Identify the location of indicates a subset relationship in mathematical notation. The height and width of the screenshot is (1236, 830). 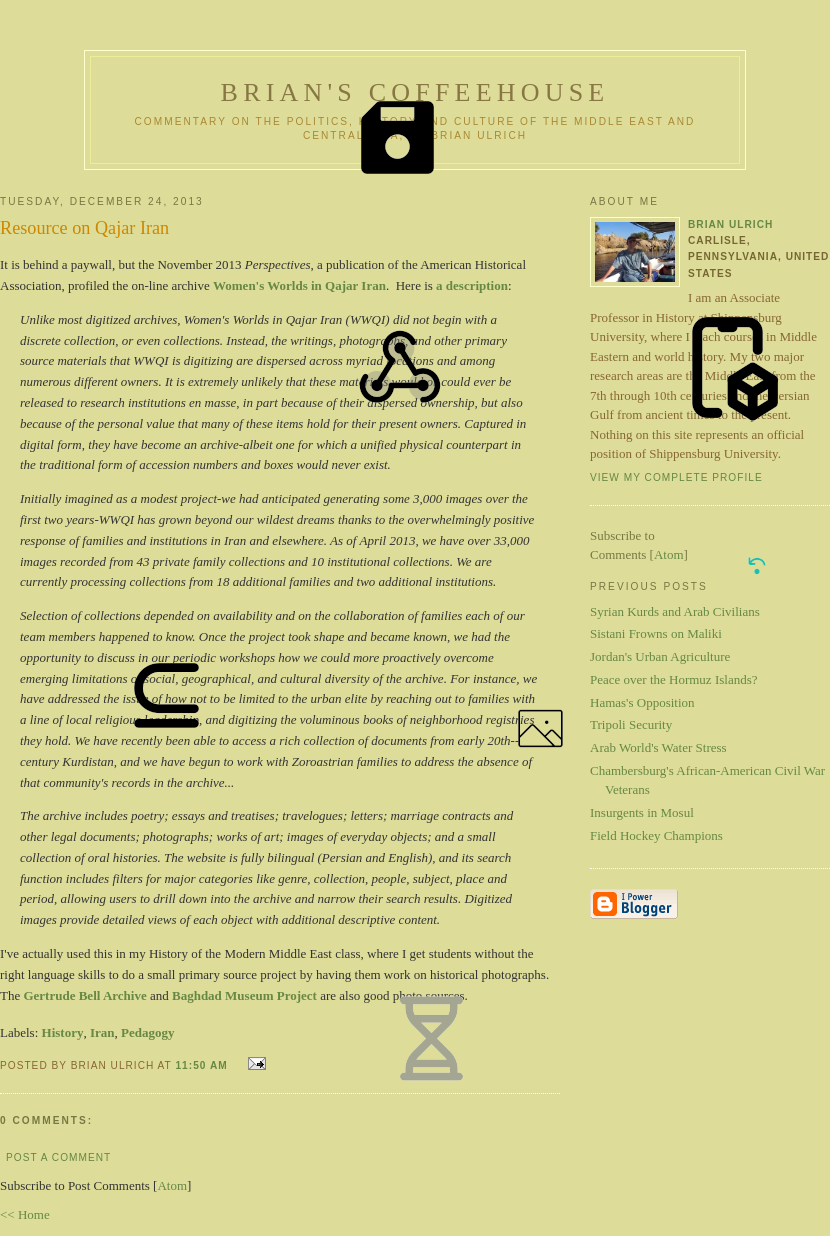
(168, 694).